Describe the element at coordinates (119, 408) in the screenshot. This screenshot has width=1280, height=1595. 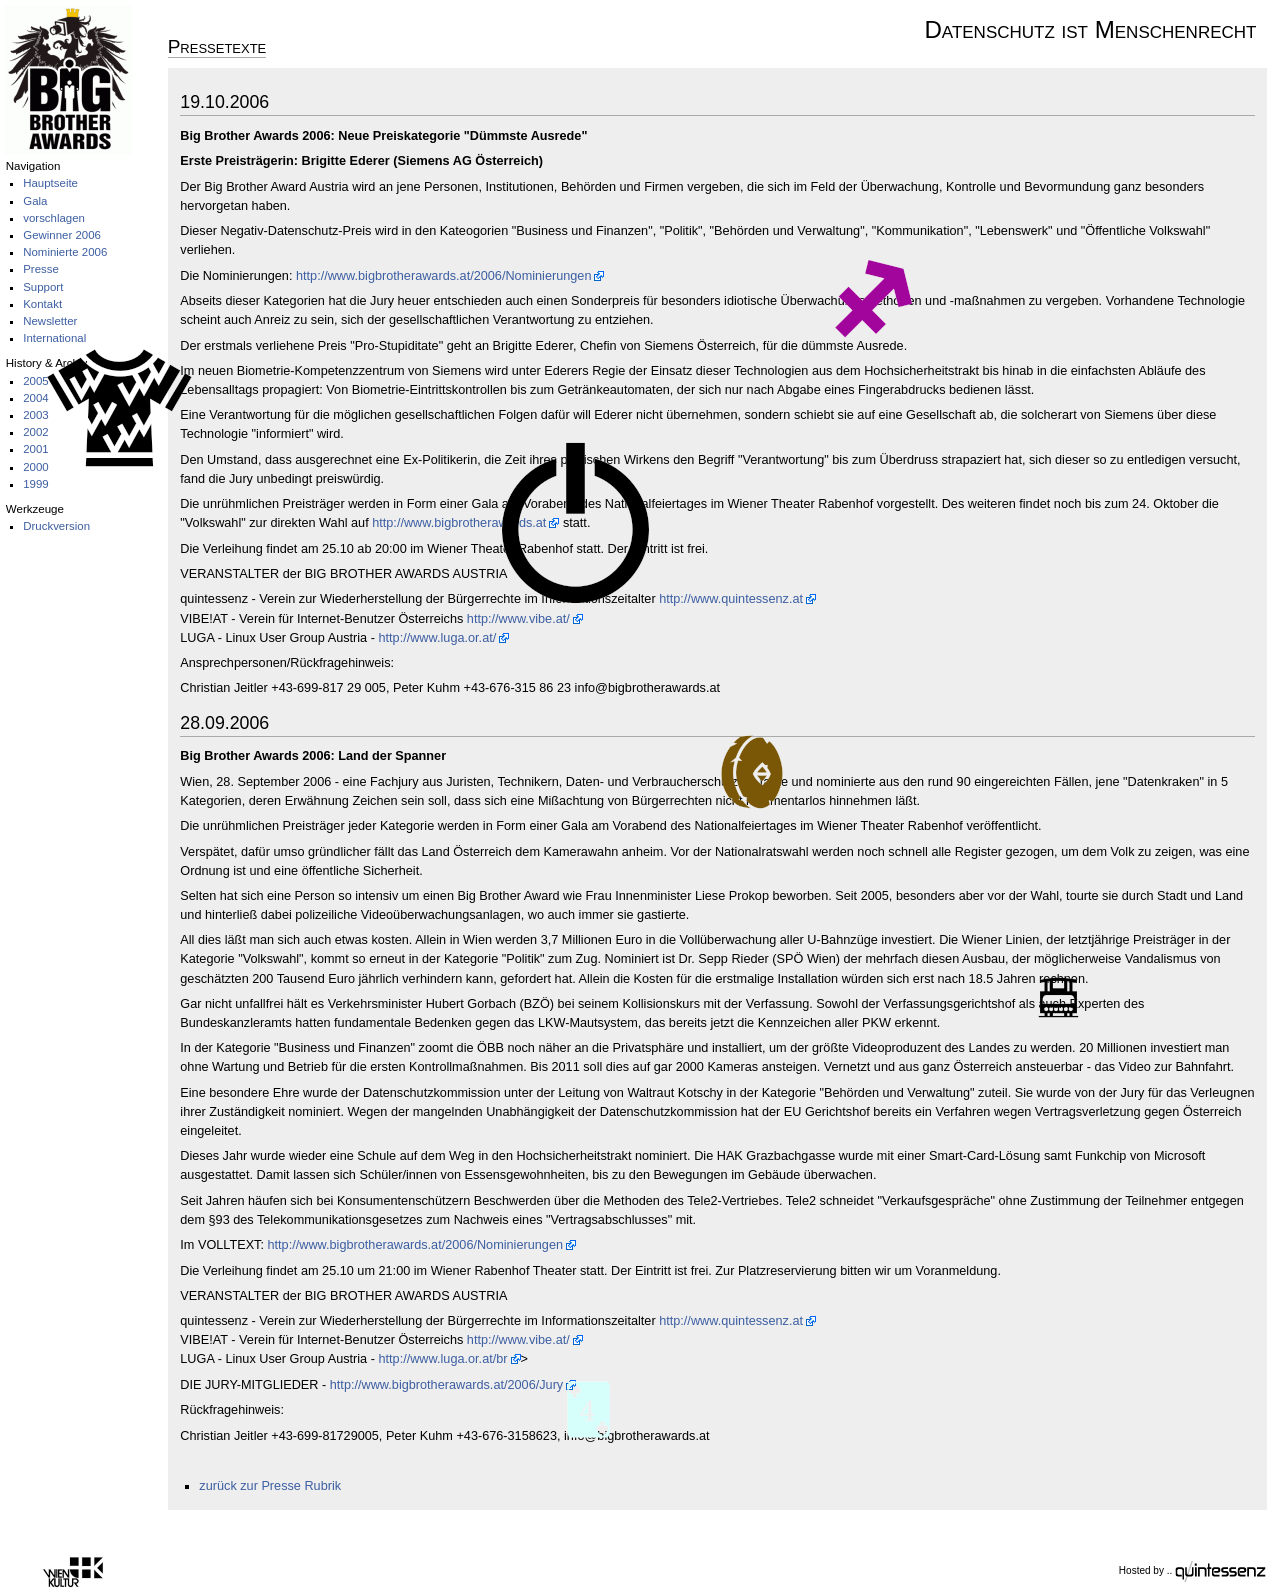
I see `equip scale mail armor` at that location.